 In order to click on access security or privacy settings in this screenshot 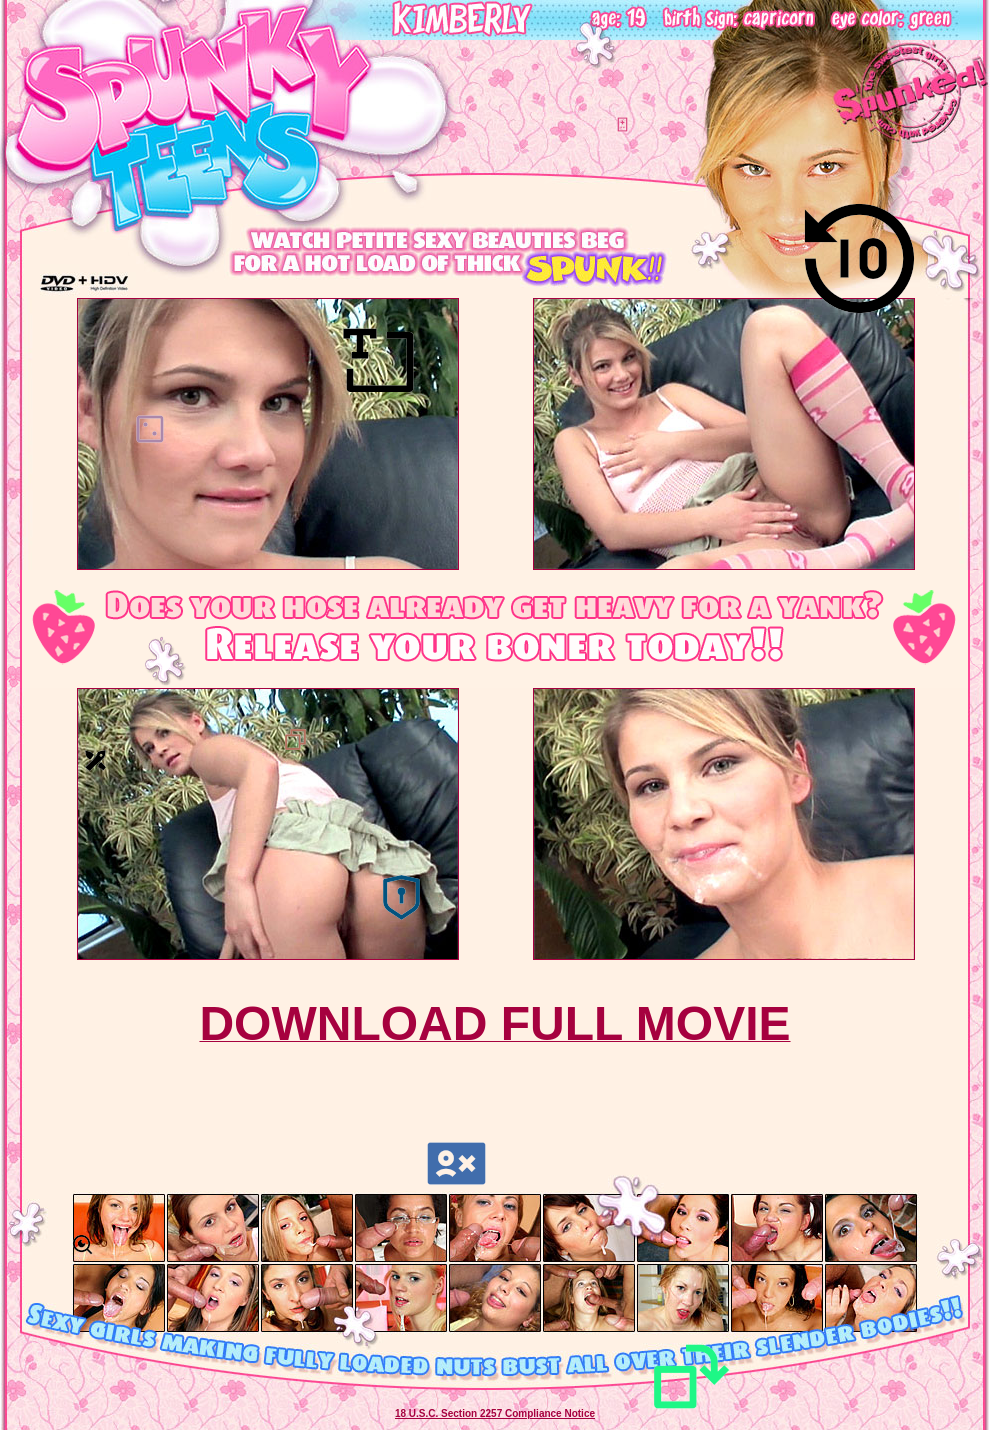, I will do `click(401, 897)`.